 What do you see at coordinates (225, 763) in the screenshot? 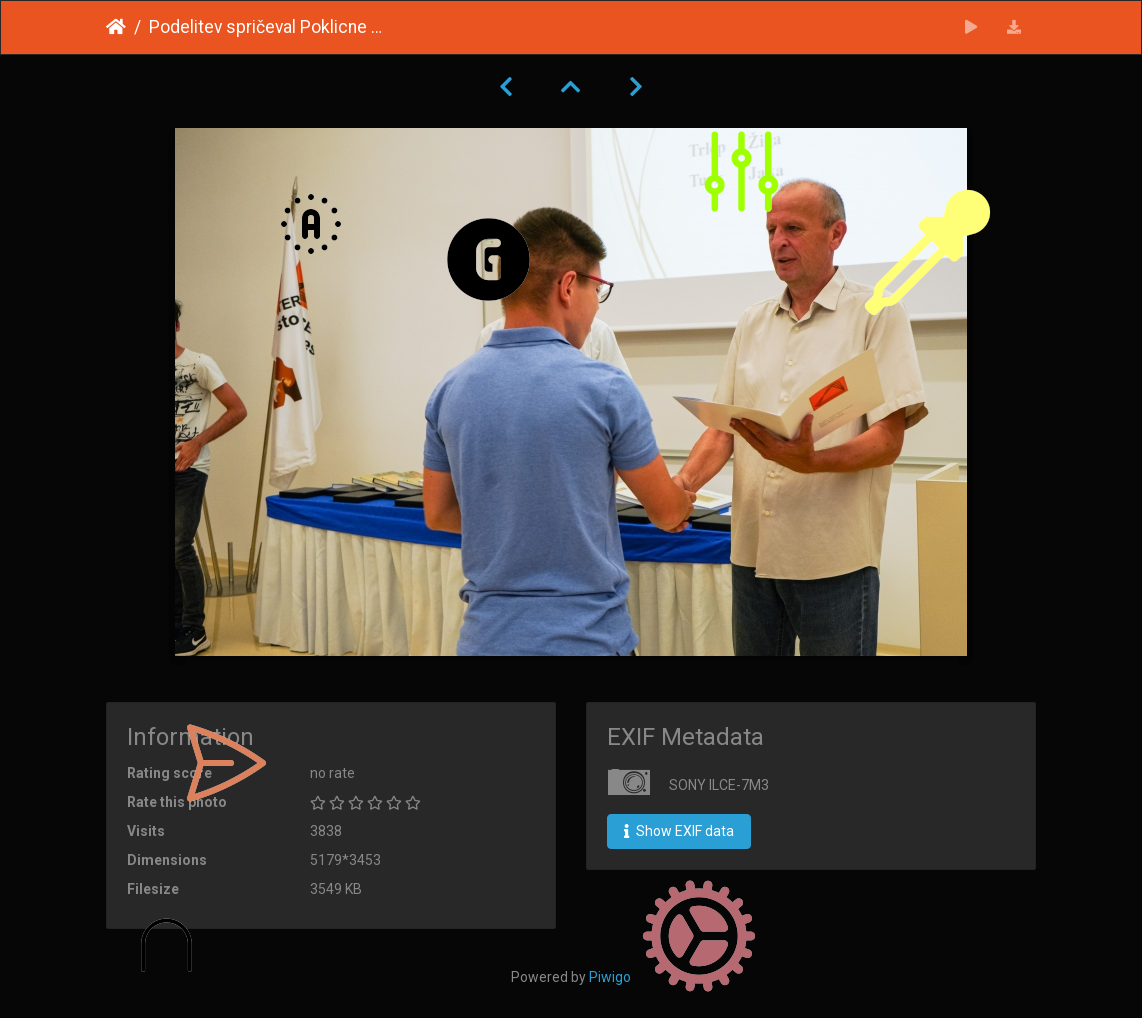
I see `send a message` at bounding box center [225, 763].